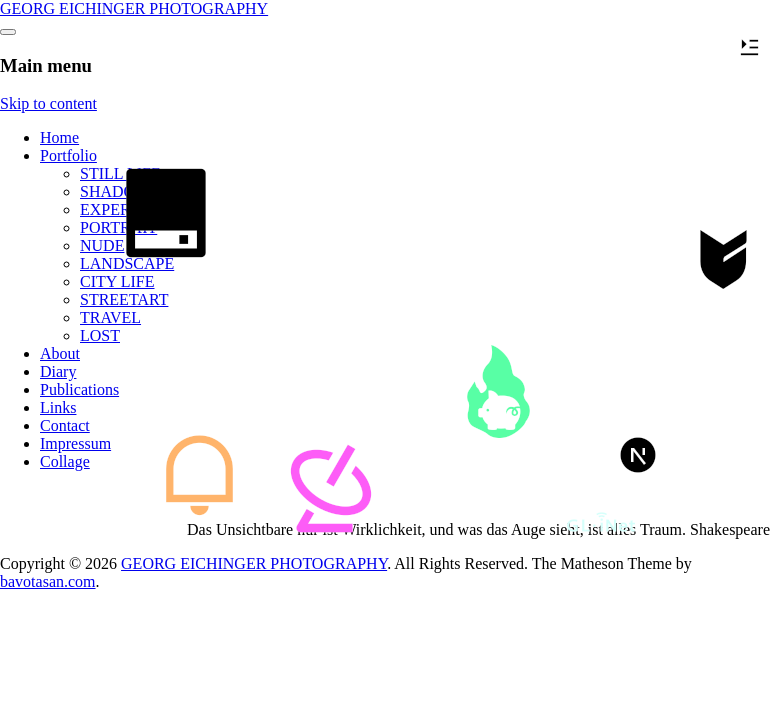 Image resolution: width=770 pixels, height=720 pixels. I want to click on collapse the side menu or navigation panel, so click(749, 47).